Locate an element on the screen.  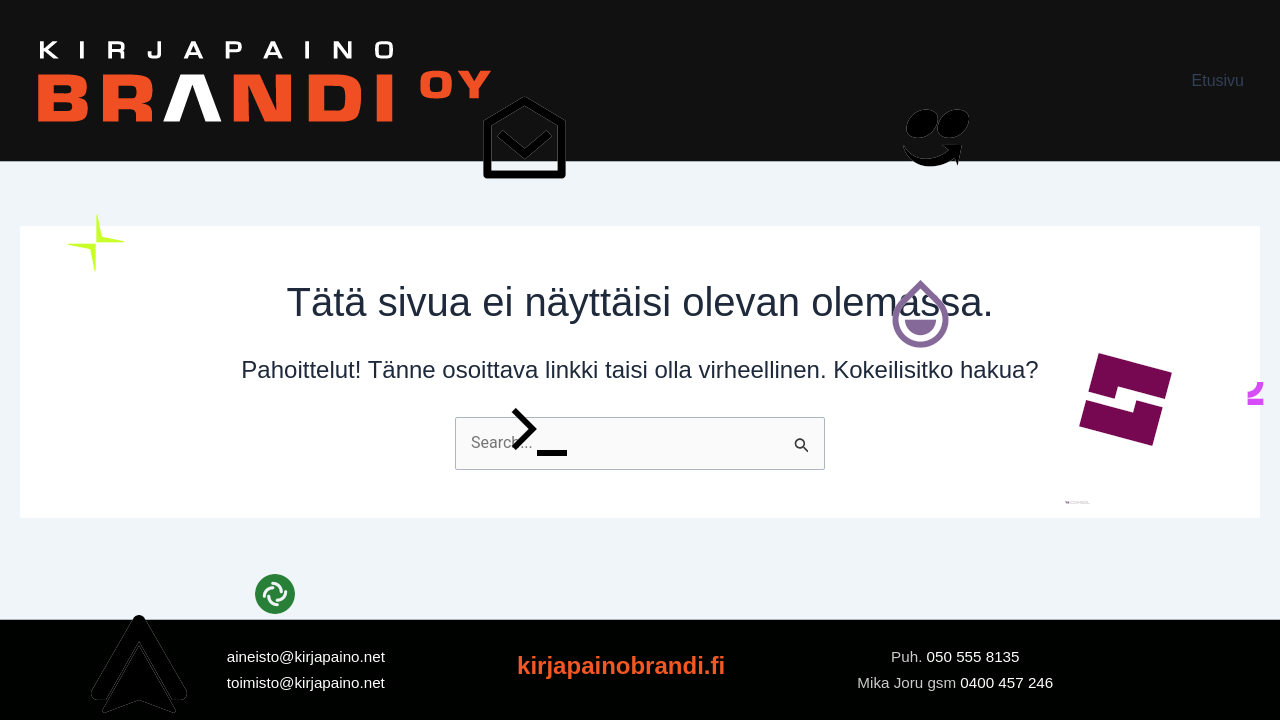
open Roblox Studio is located at coordinates (1125, 399).